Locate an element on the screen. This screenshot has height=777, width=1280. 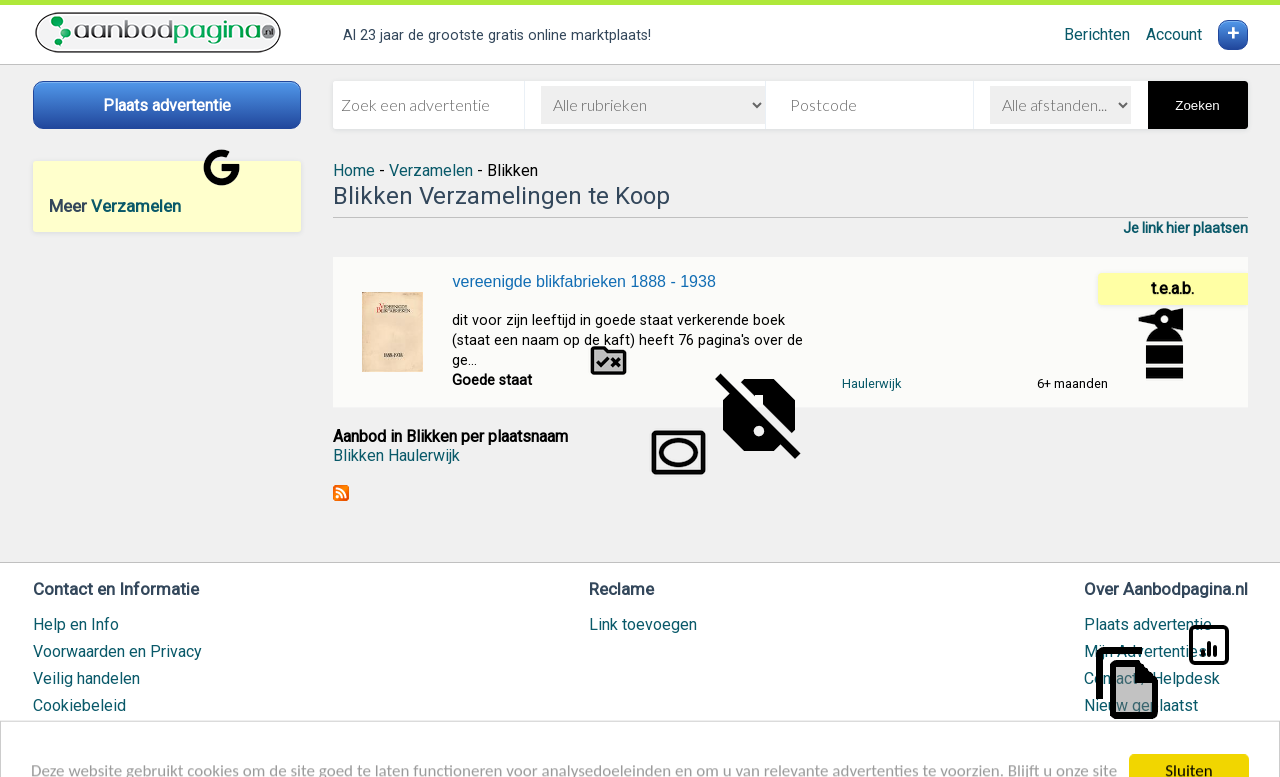
indicates fire safety equipment location is located at coordinates (1164, 341).